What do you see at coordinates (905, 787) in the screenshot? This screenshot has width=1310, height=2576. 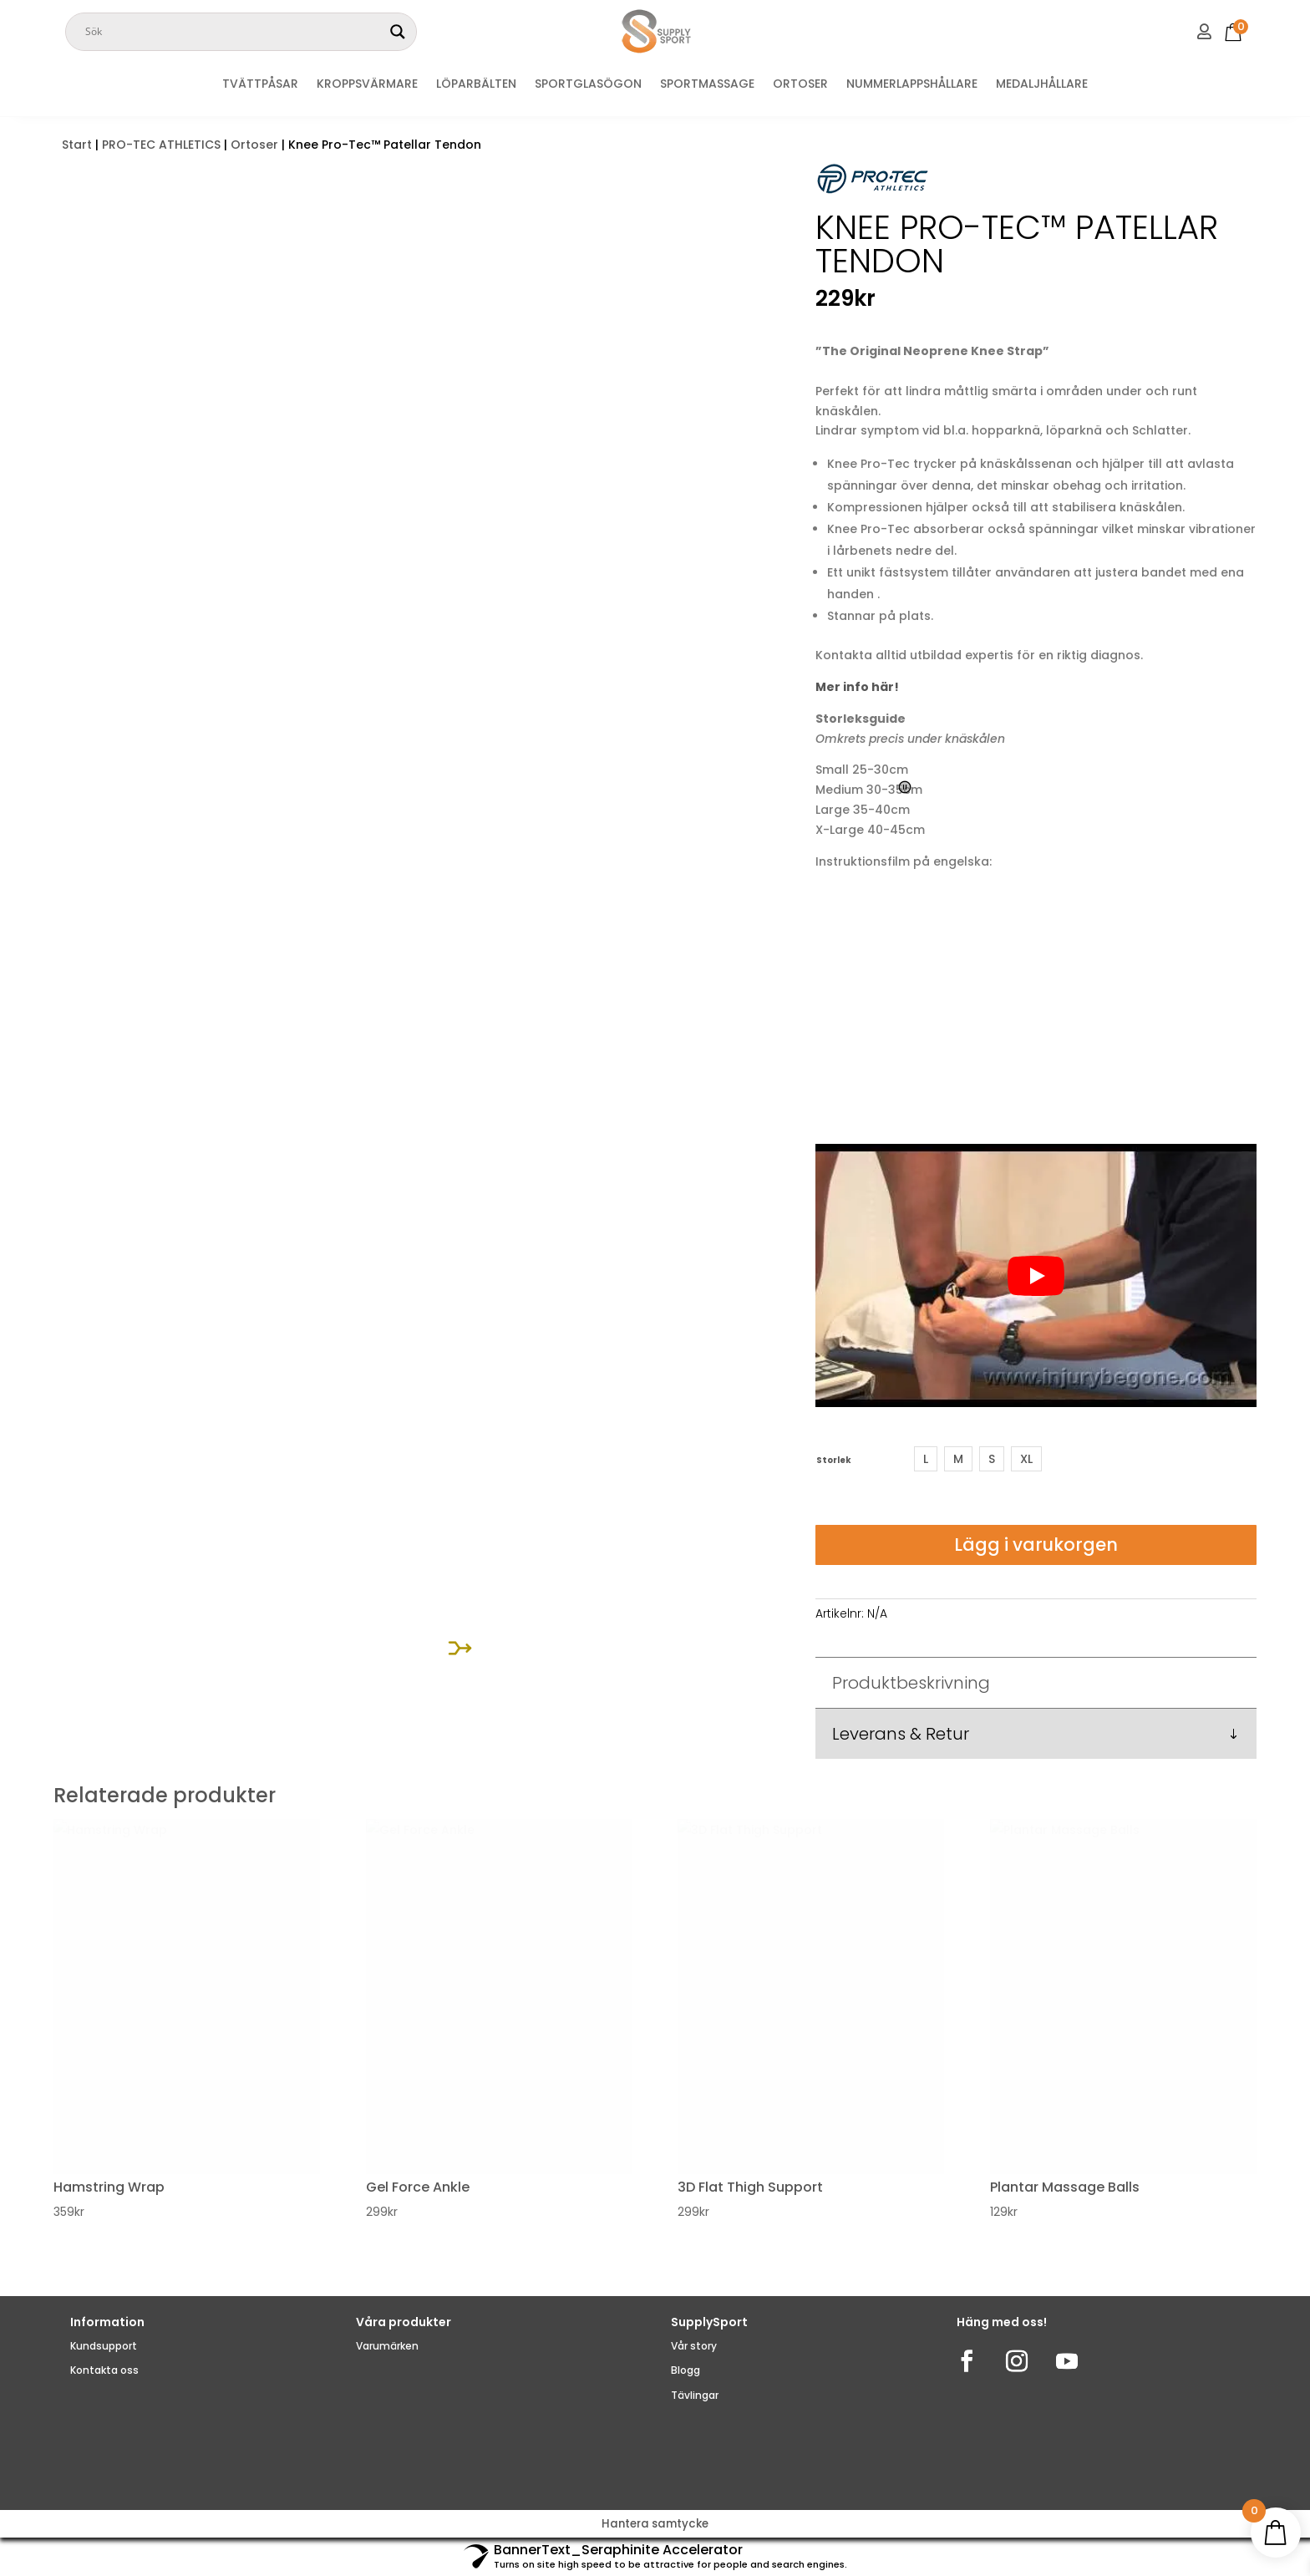 I see `pause media playback` at bounding box center [905, 787].